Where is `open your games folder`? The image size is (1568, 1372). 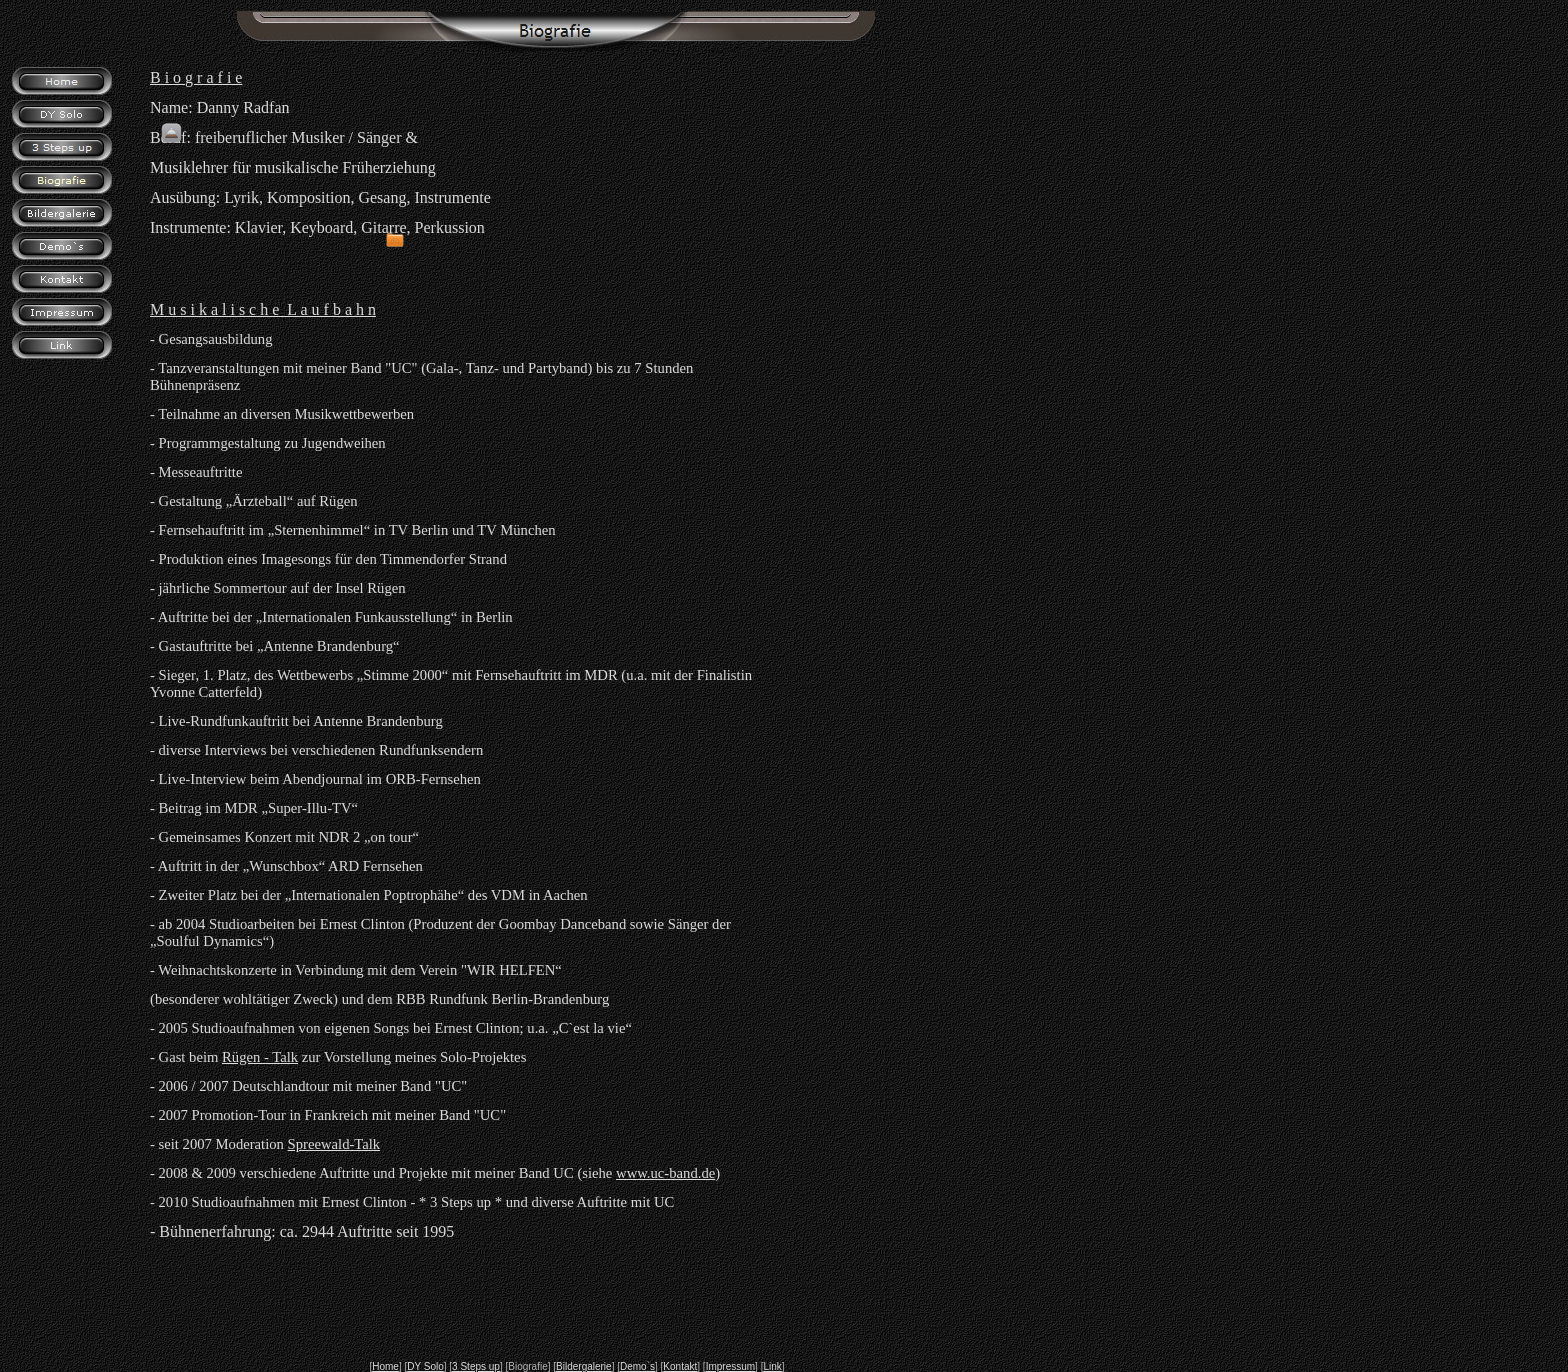 open your games folder is located at coordinates (395, 240).